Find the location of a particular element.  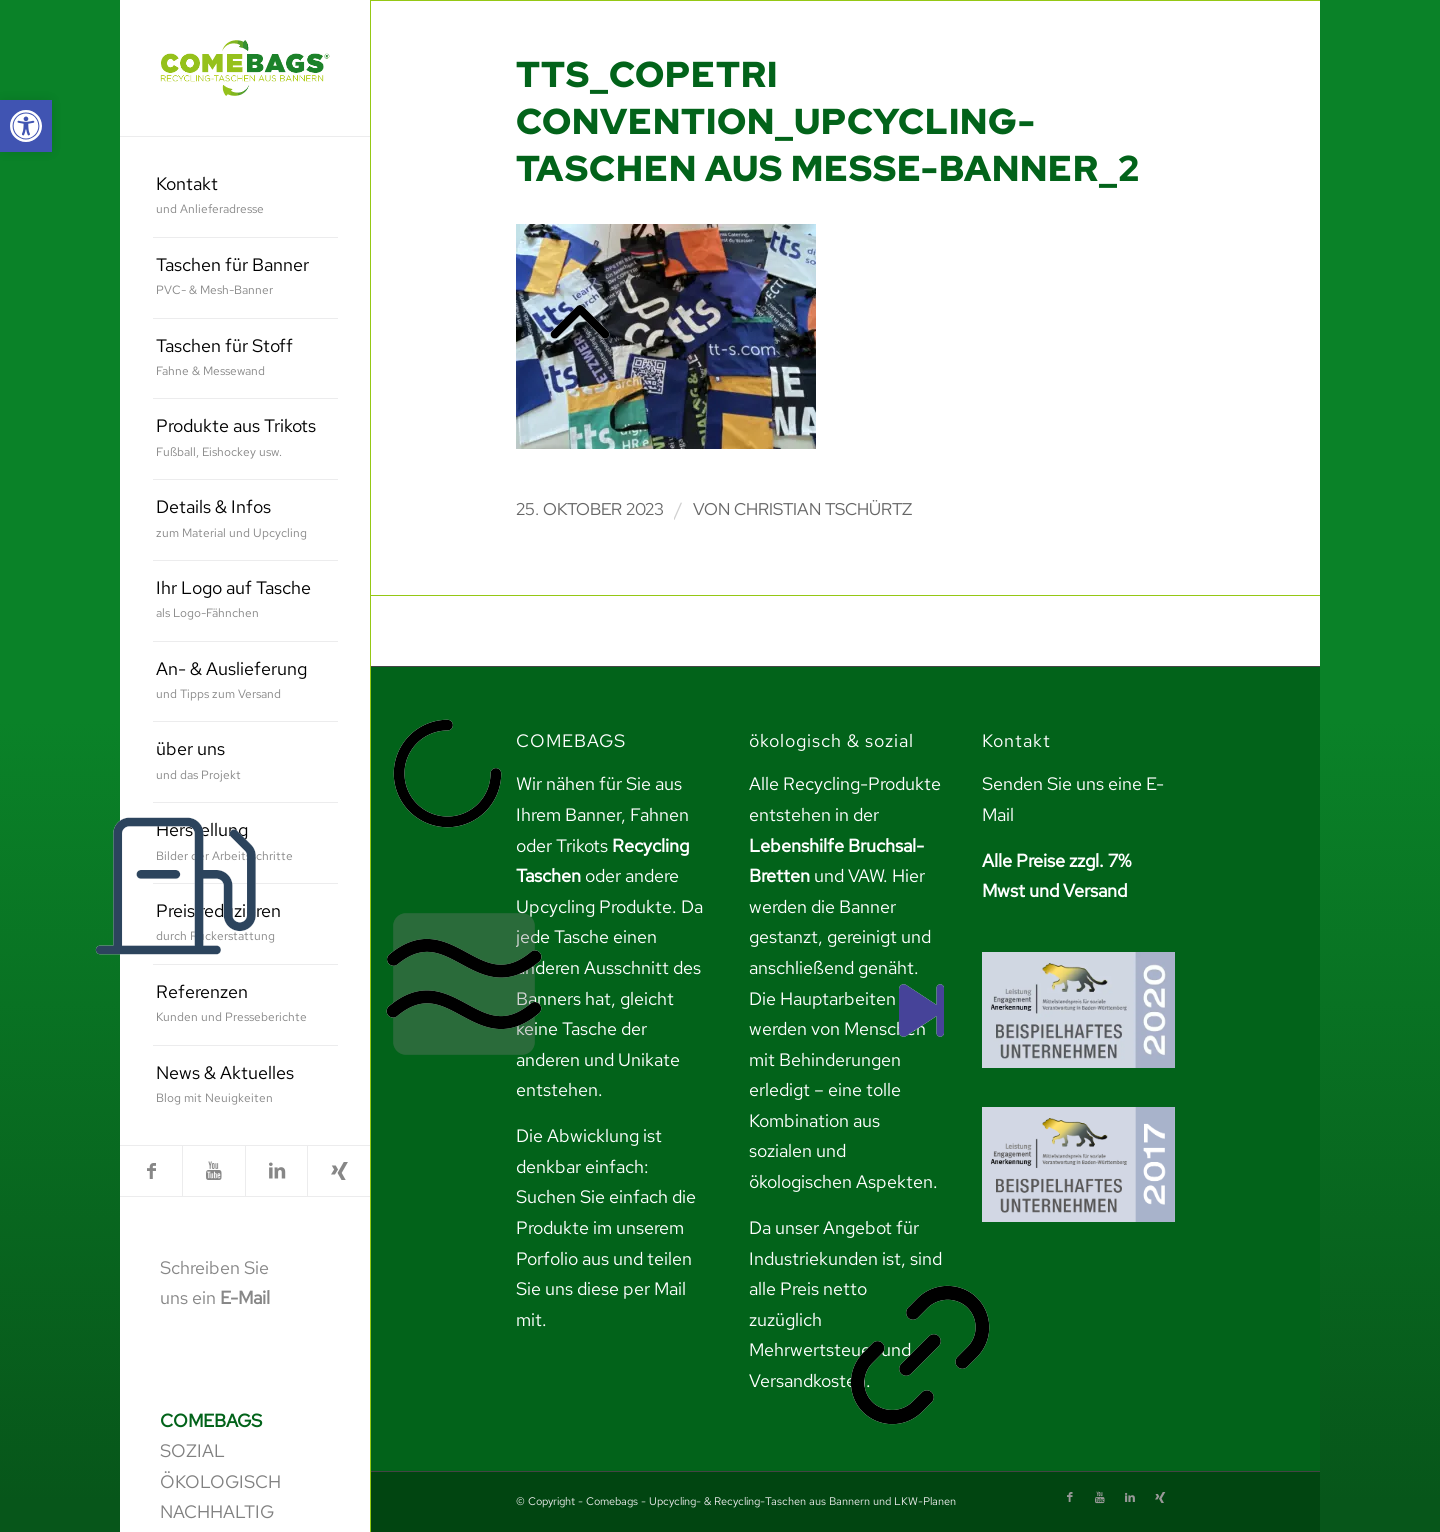

copy or share a link is located at coordinates (920, 1355).